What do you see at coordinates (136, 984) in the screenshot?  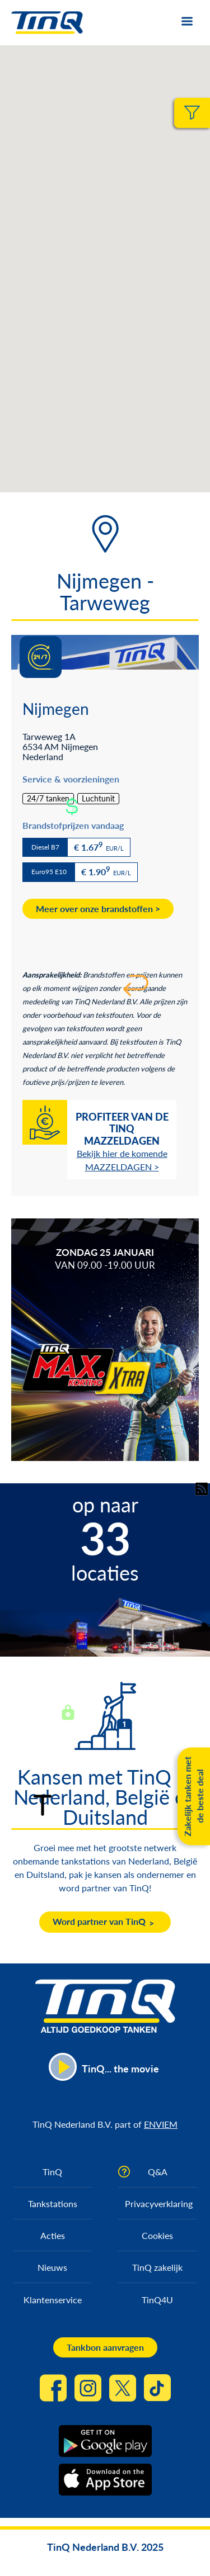 I see `return to previous screen or step` at bounding box center [136, 984].